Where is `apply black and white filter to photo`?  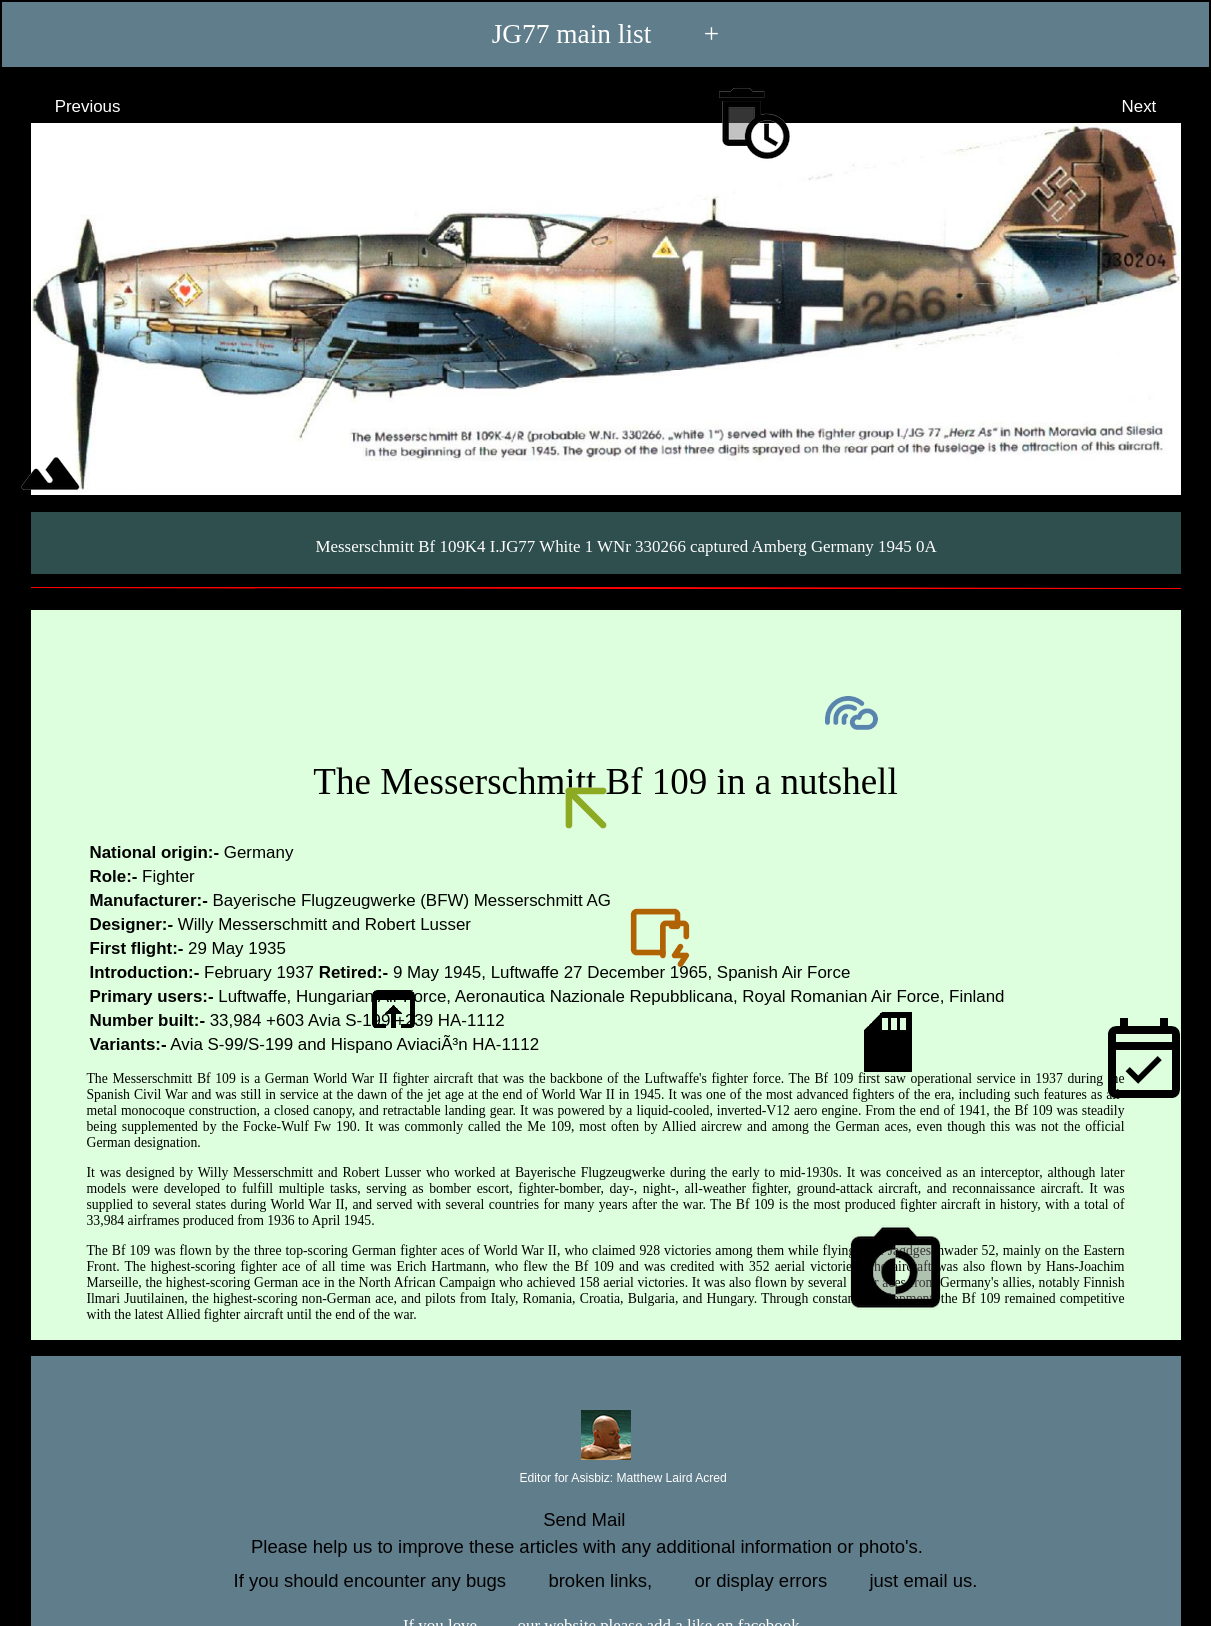
apply black and white filter to photo is located at coordinates (895, 1267).